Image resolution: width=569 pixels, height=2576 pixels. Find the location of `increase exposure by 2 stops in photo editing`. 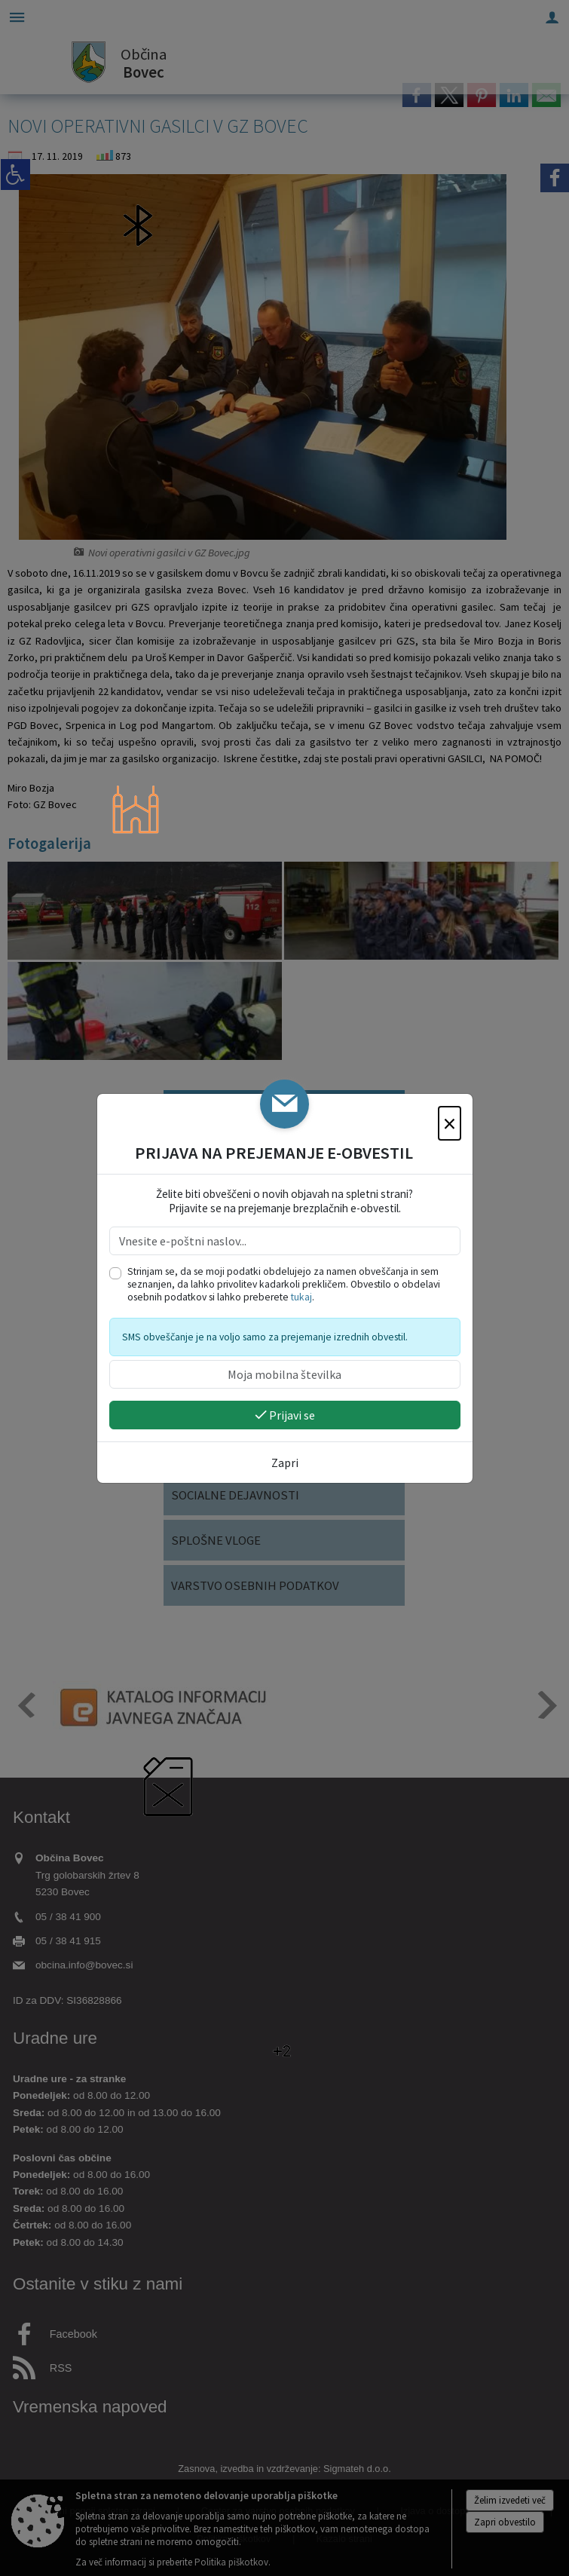

increase exposure by 2 stops in photo editing is located at coordinates (282, 2051).